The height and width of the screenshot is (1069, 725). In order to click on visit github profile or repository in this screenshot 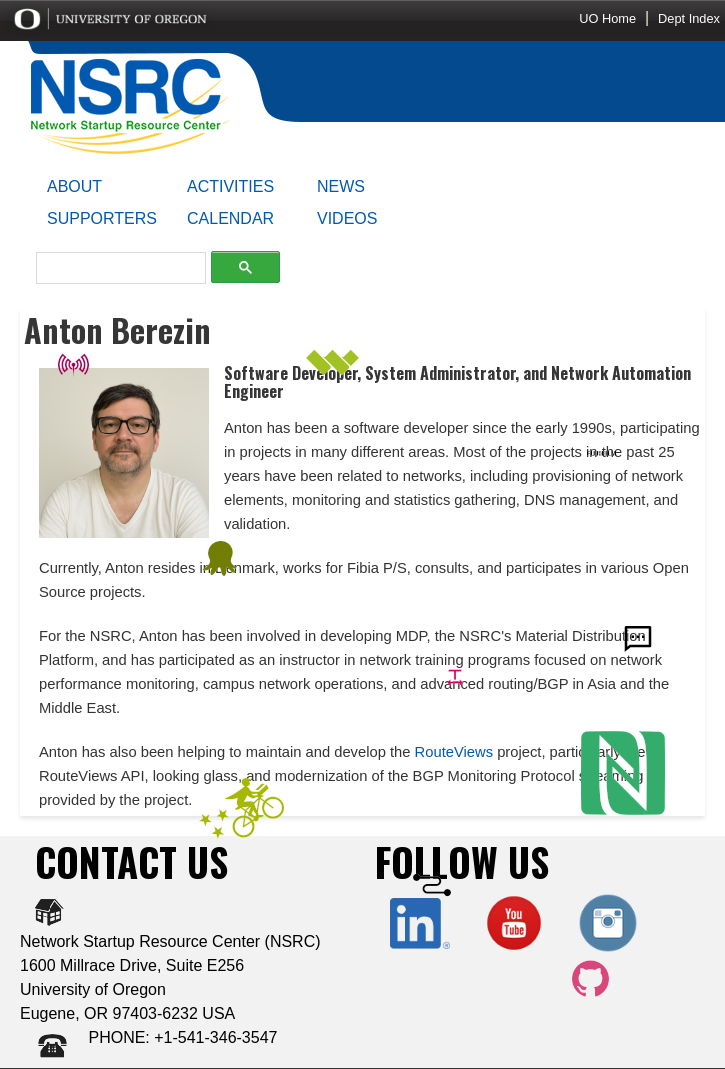, I will do `click(590, 978)`.